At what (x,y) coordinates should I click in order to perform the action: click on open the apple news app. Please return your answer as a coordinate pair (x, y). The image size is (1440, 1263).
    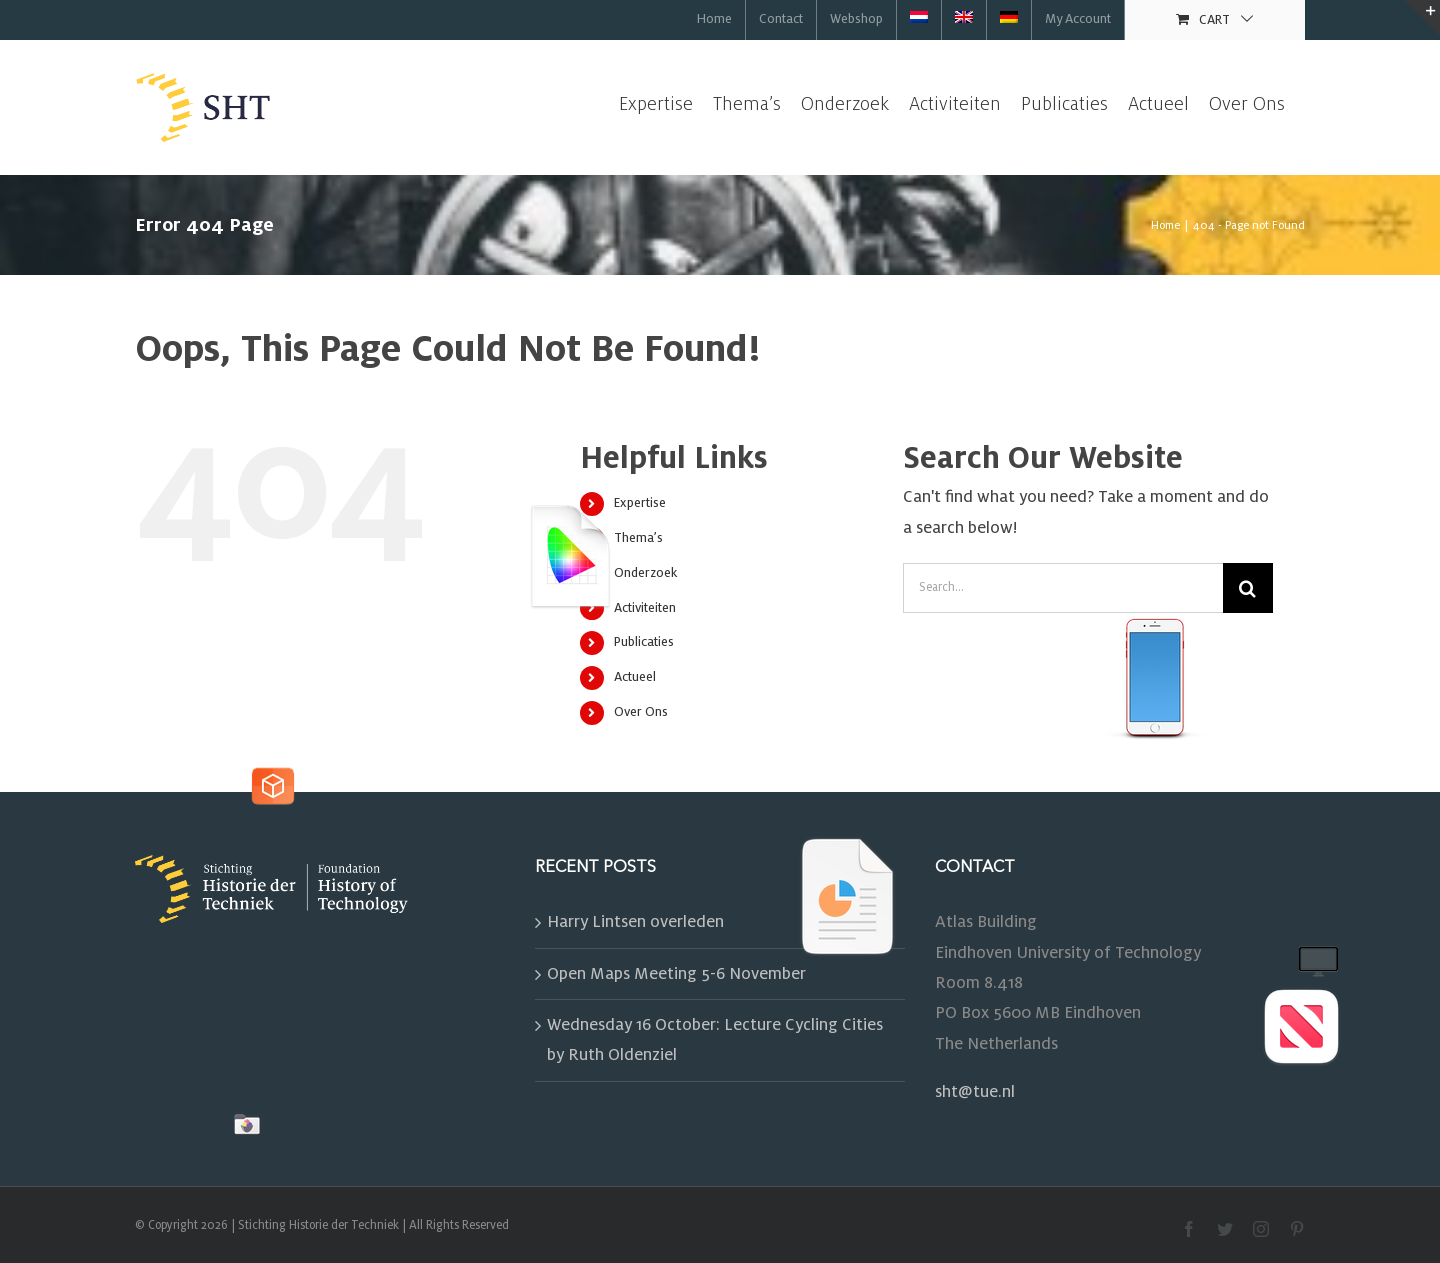
    Looking at the image, I should click on (1301, 1026).